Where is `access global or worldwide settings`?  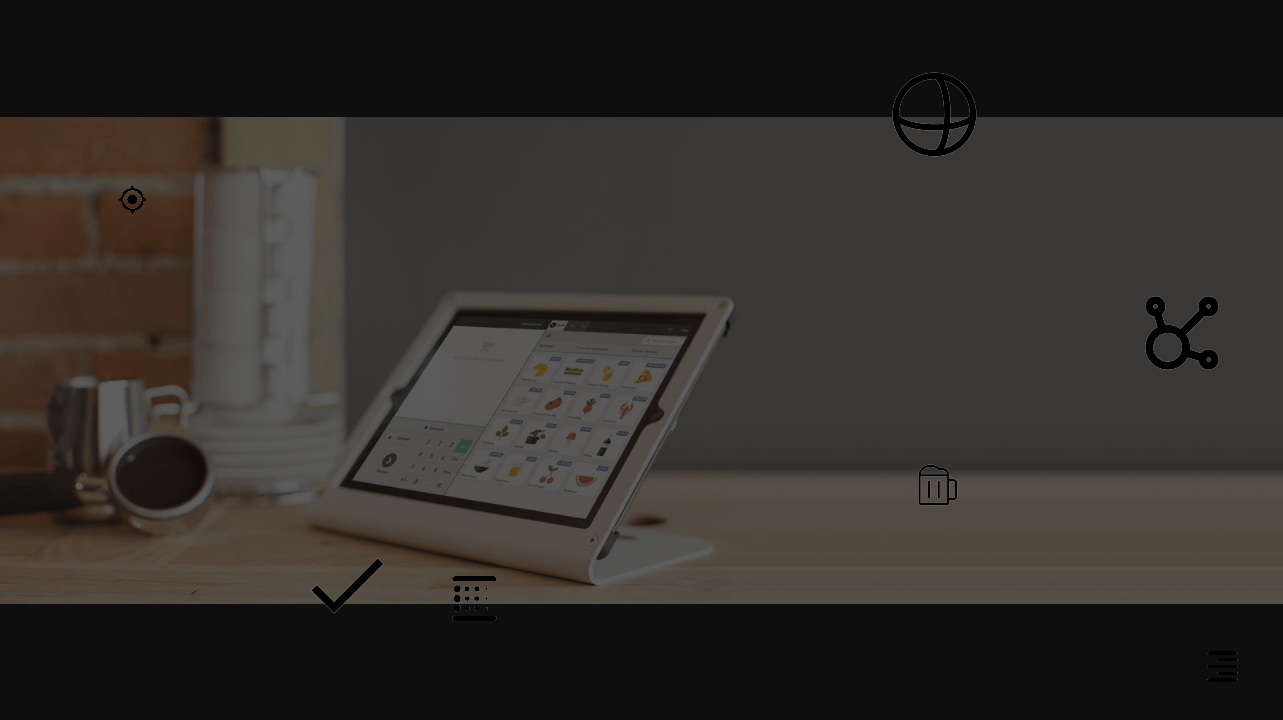 access global or worldwide settings is located at coordinates (934, 114).